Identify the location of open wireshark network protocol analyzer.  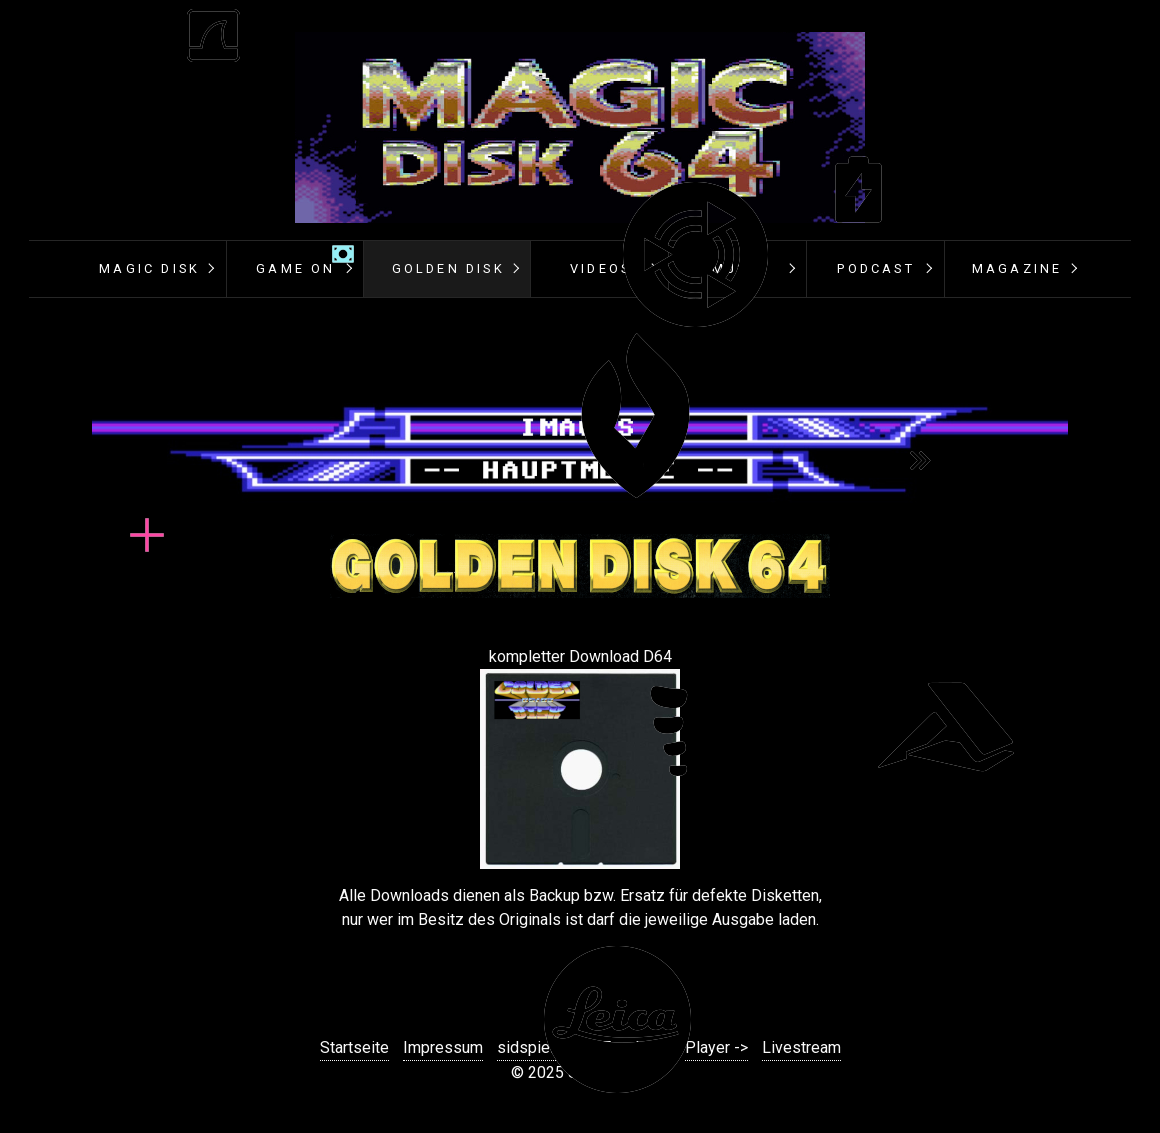
(213, 35).